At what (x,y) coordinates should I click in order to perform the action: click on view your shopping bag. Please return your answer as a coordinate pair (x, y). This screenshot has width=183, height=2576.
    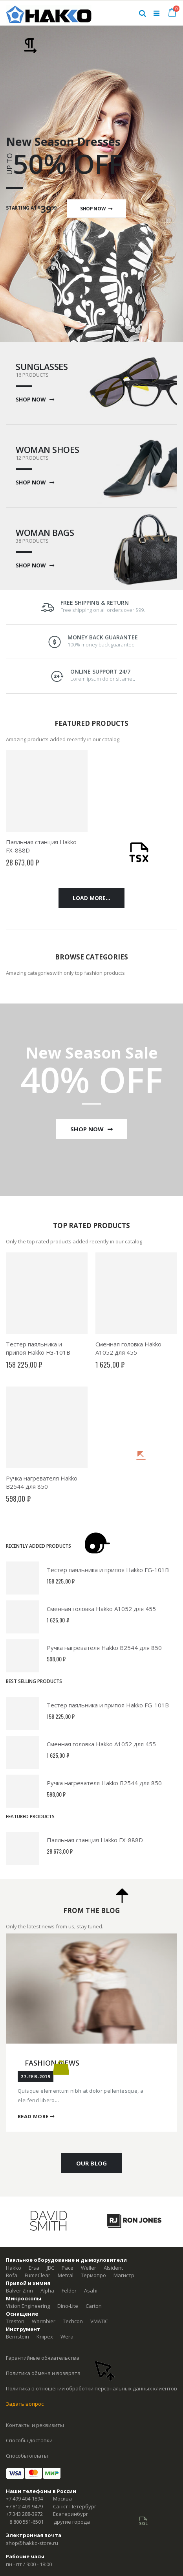
    Looking at the image, I should click on (61, 2068).